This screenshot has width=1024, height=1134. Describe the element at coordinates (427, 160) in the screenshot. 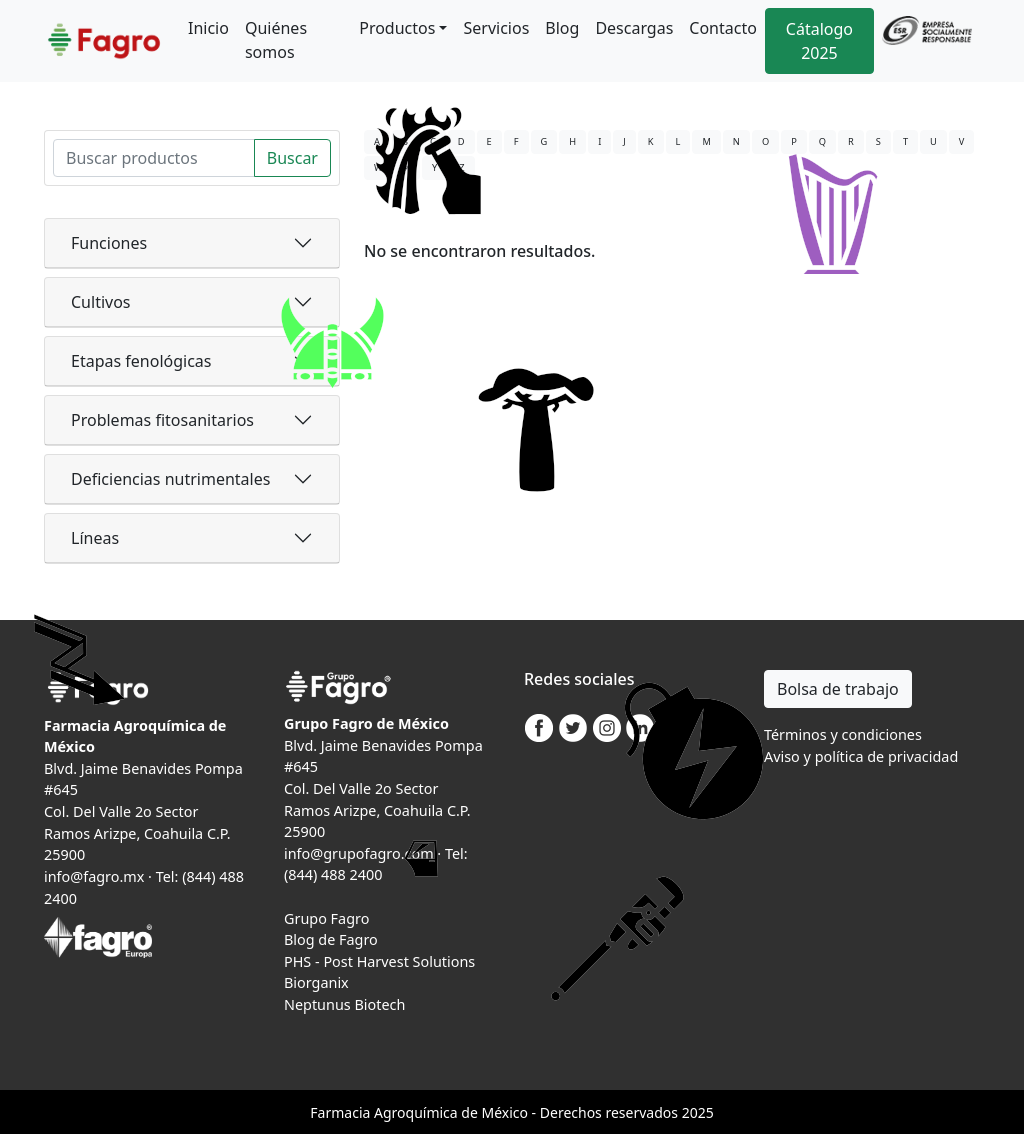

I see `select molotov cocktail weapon or item` at that location.